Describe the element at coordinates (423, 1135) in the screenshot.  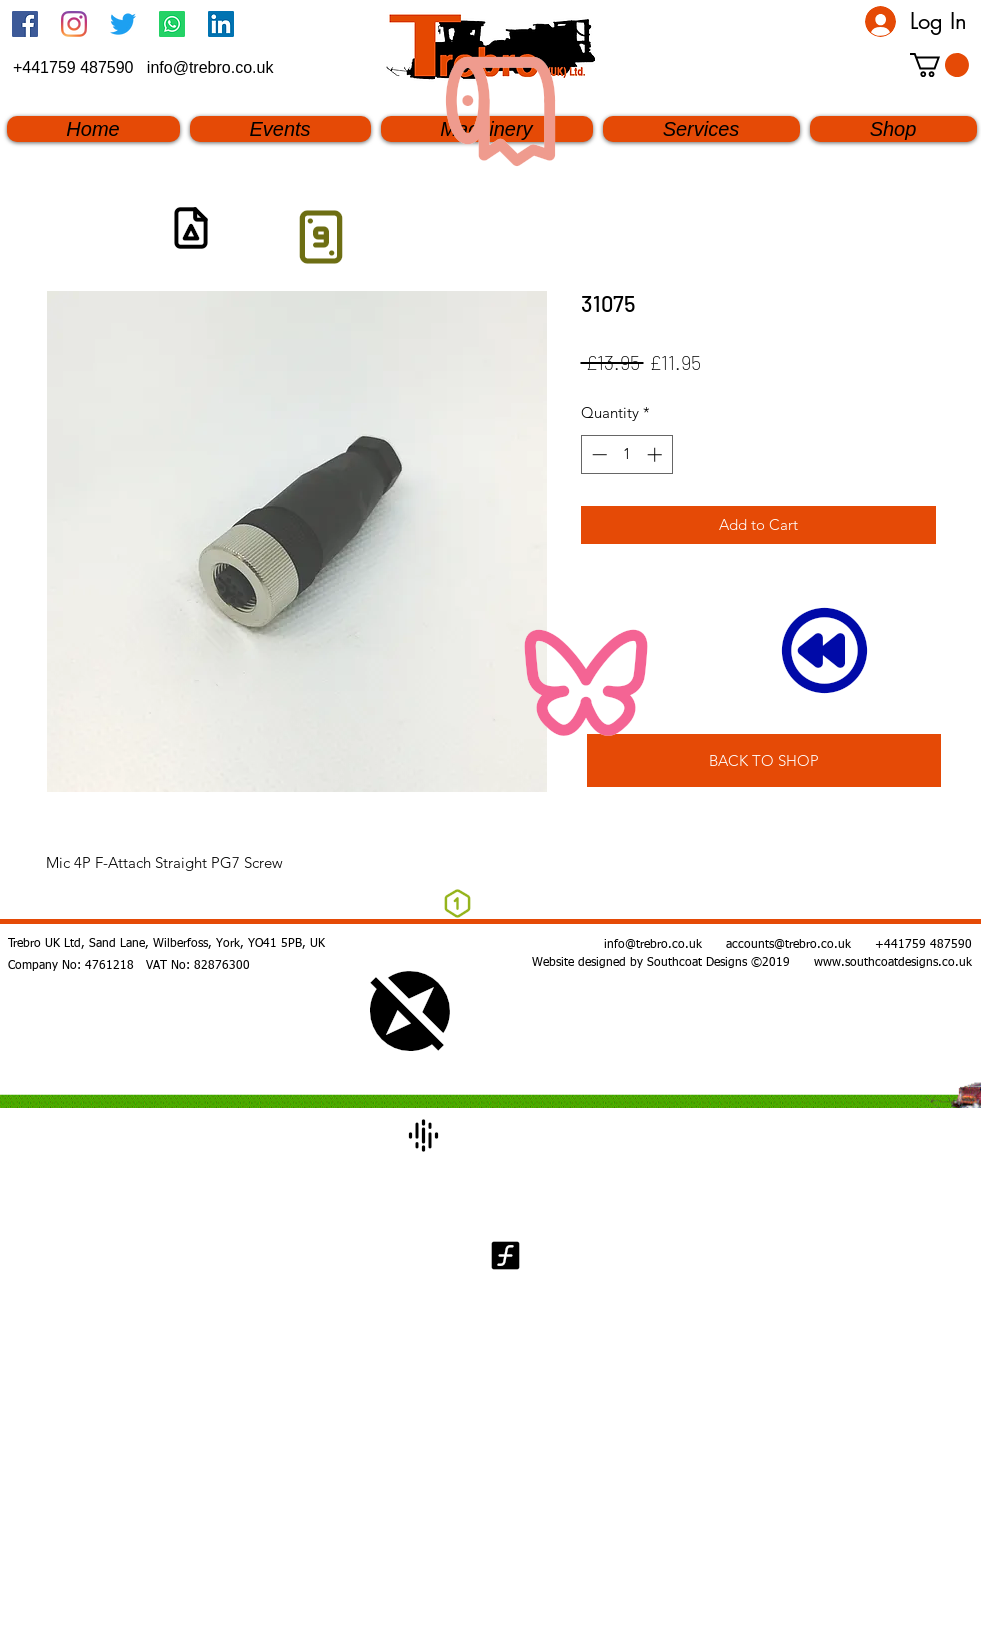
I see `open Google Podcasts` at that location.